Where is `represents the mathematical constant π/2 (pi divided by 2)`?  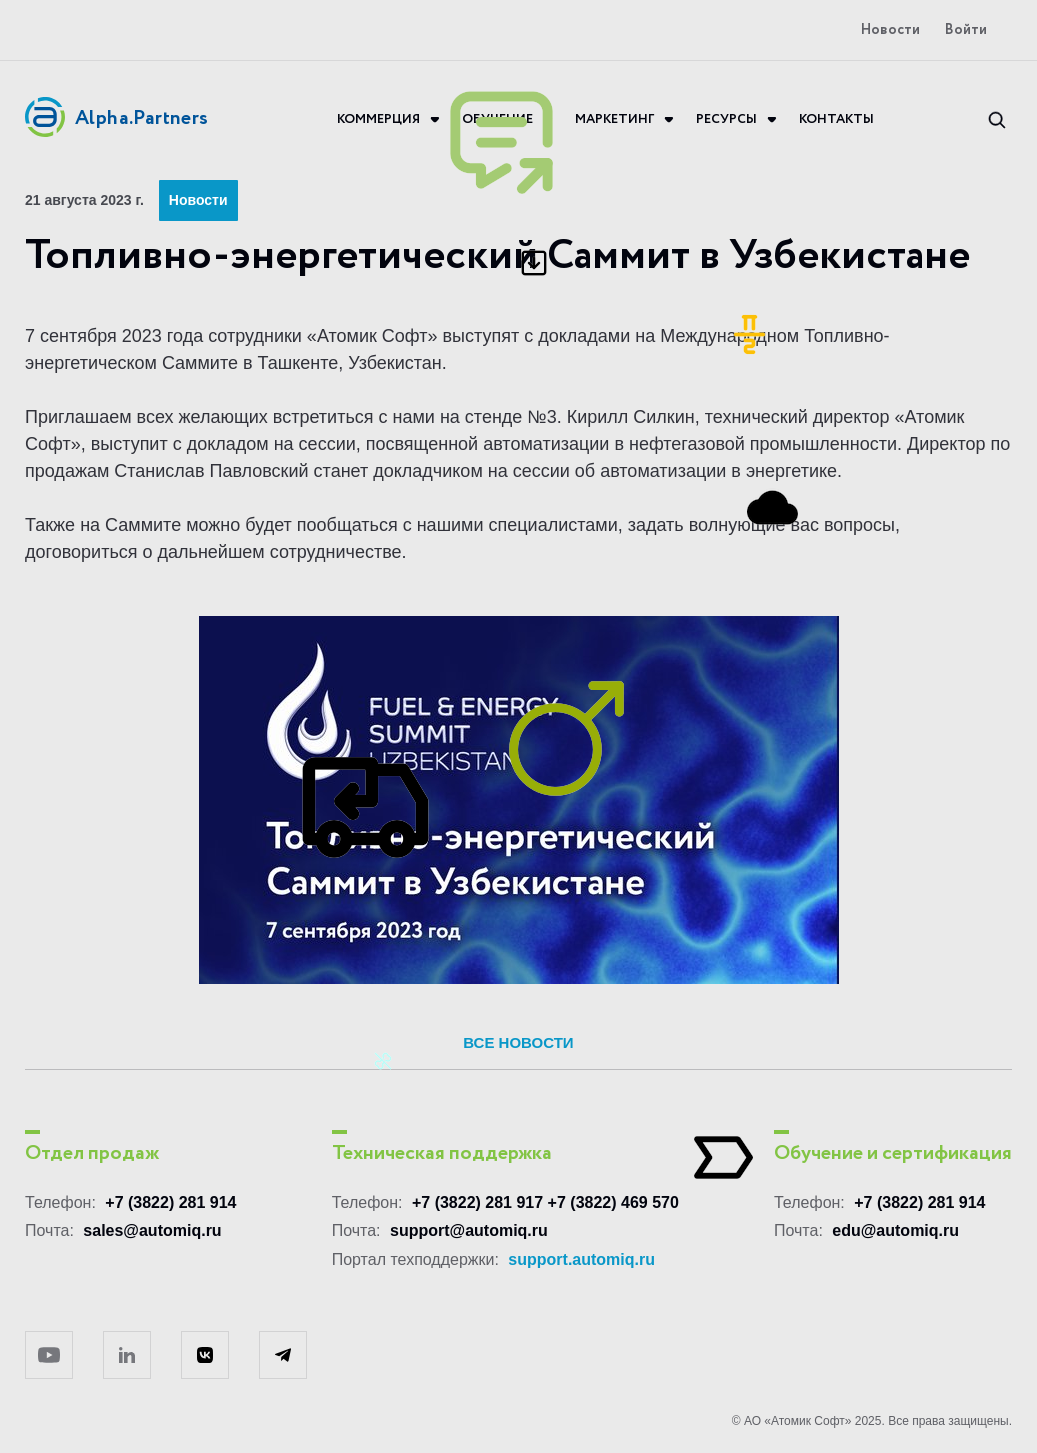
represents the mathematical constant π/2 (pi divided by 2) is located at coordinates (749, 334).